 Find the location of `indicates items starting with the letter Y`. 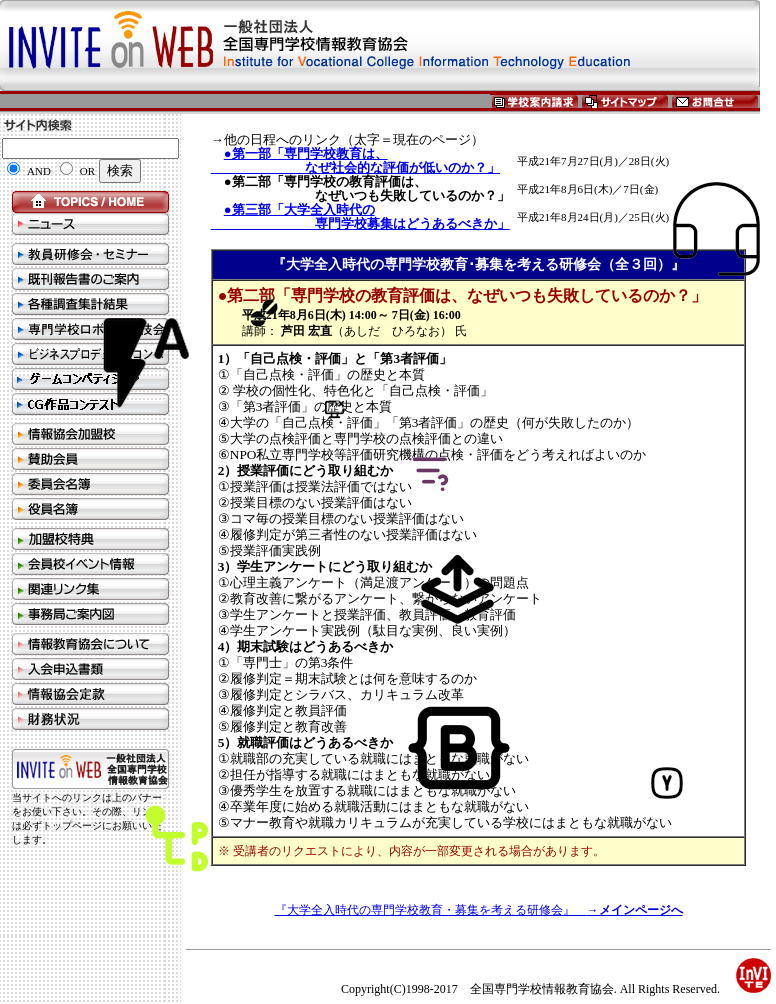

indicates items starting with the letter Y is located at coordinates (667, 783).